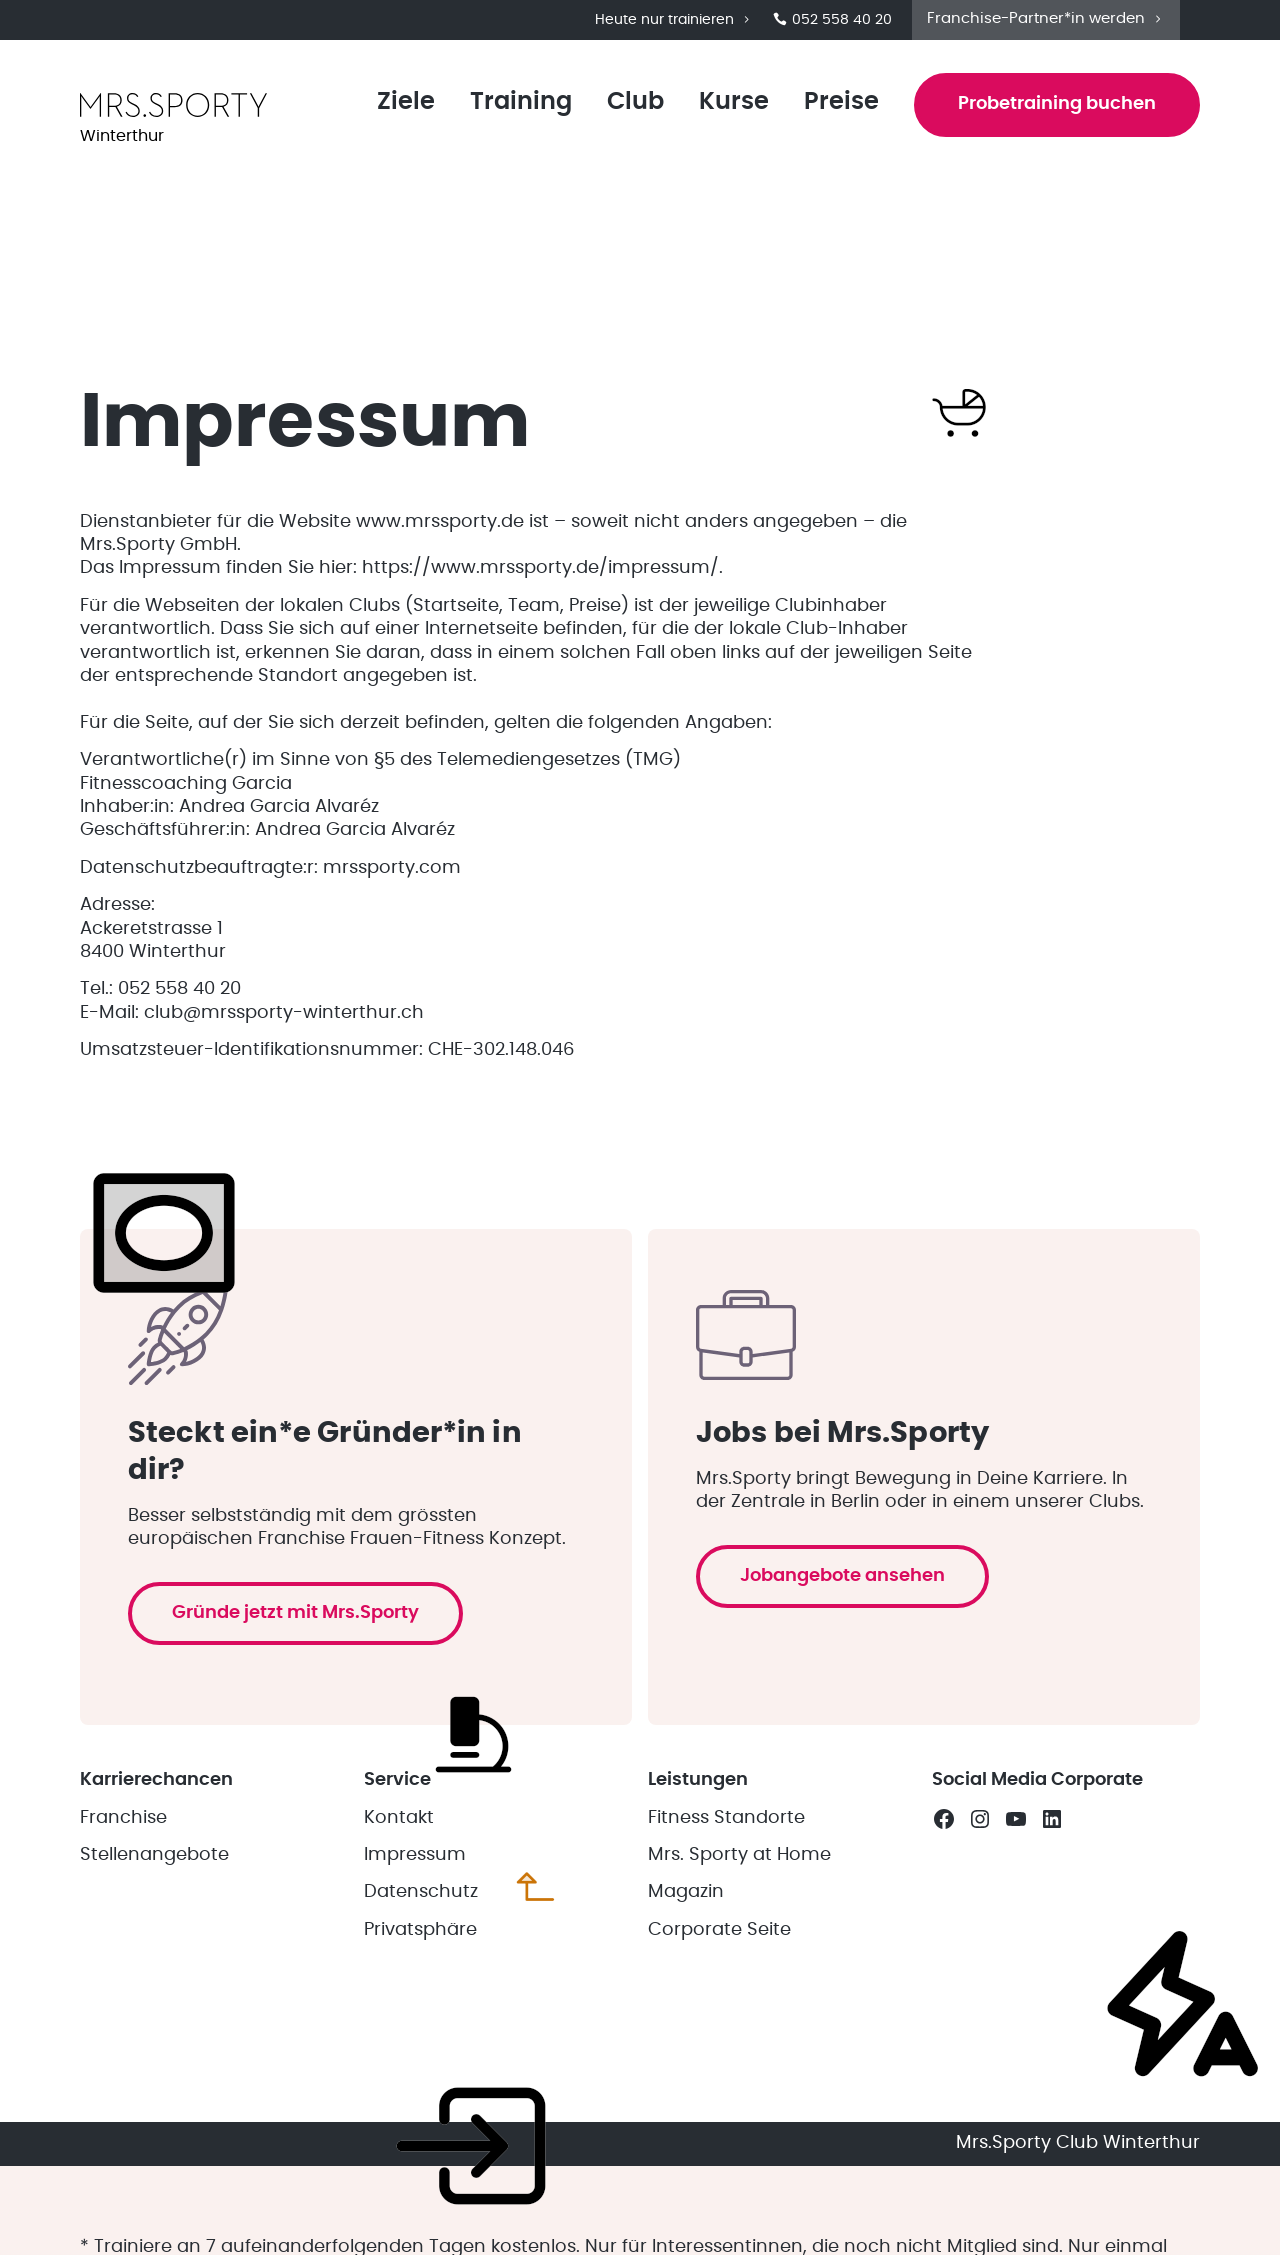  What do you see at coordinates (164, 1233) in the screenshot?
I see `apply vignette effect to image` at bounding box center [164, 1233].